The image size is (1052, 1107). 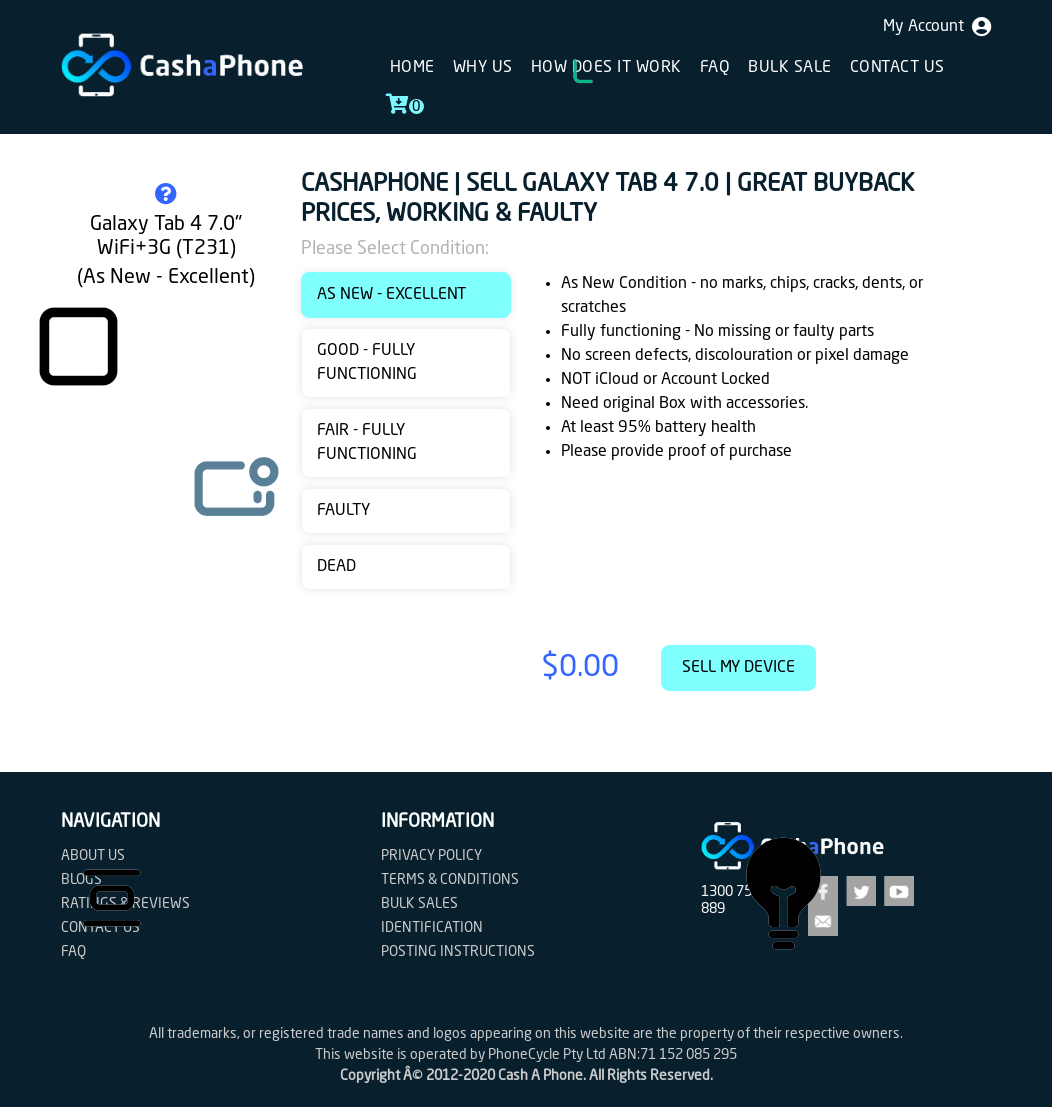 I want to click on access phone camera settings, so click(x=236, y=486).